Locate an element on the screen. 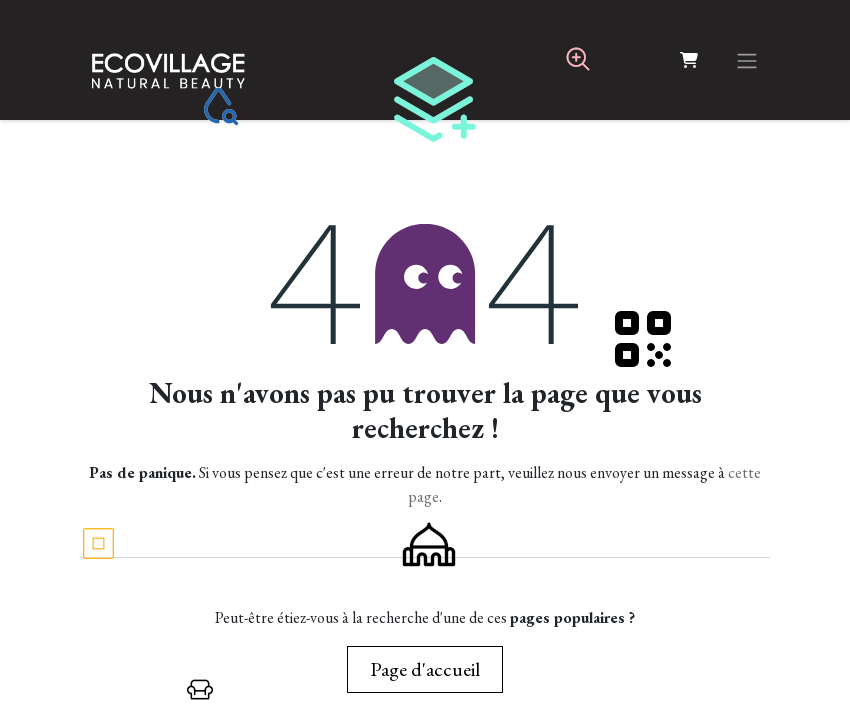  search water or liquid settings is located at coordinates (218, 105).